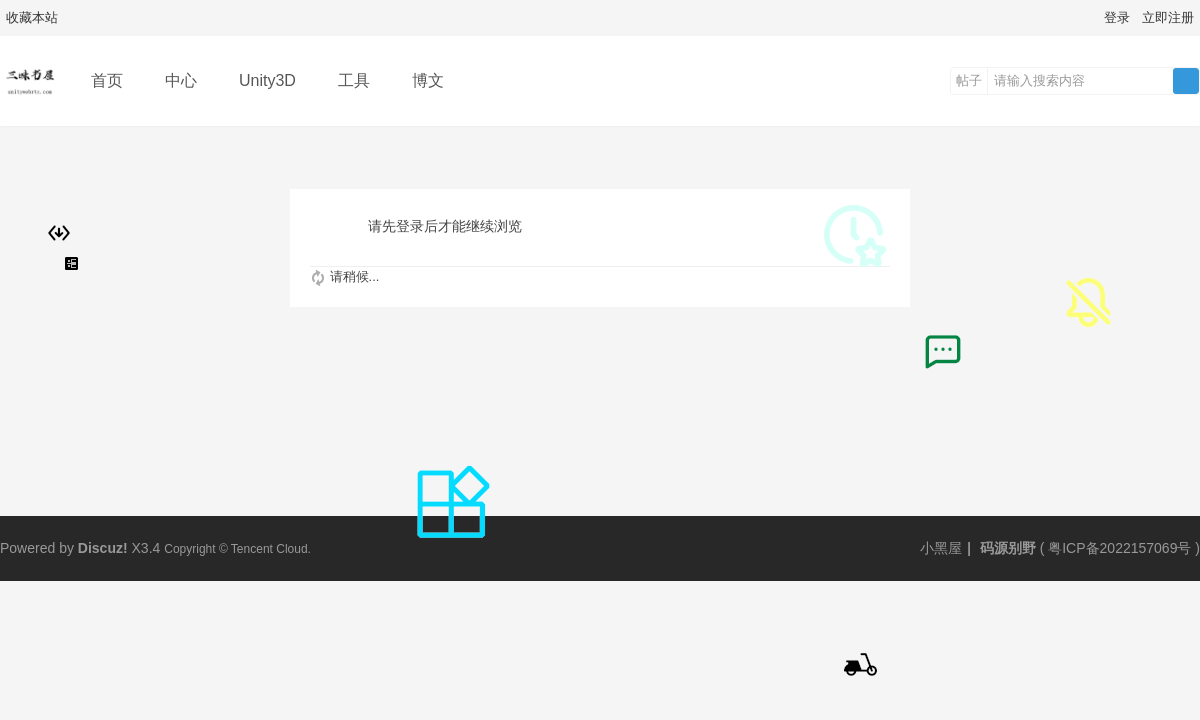  Describe the element at coordinates (853, 234) in the screenshot. I see `add event to favorites` at that location.